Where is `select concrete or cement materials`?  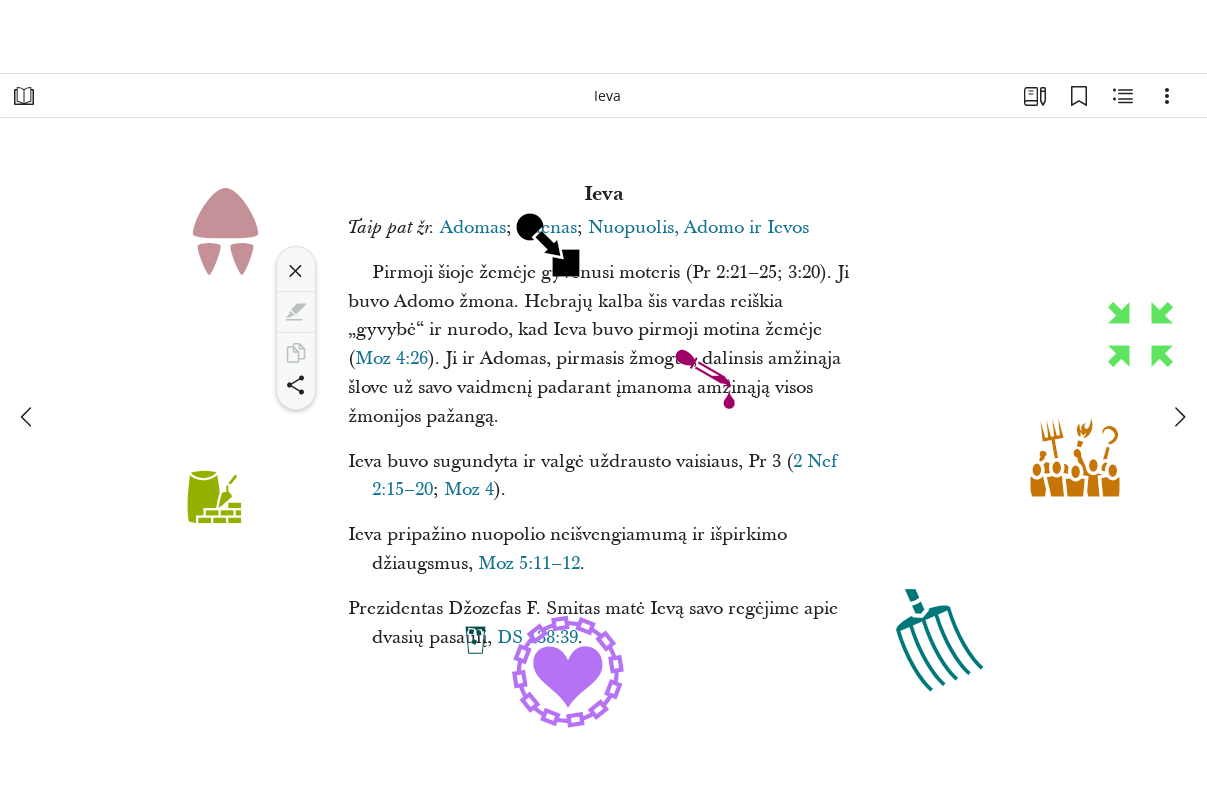
select concrete or cement materials is located at coordinates (214, 496).